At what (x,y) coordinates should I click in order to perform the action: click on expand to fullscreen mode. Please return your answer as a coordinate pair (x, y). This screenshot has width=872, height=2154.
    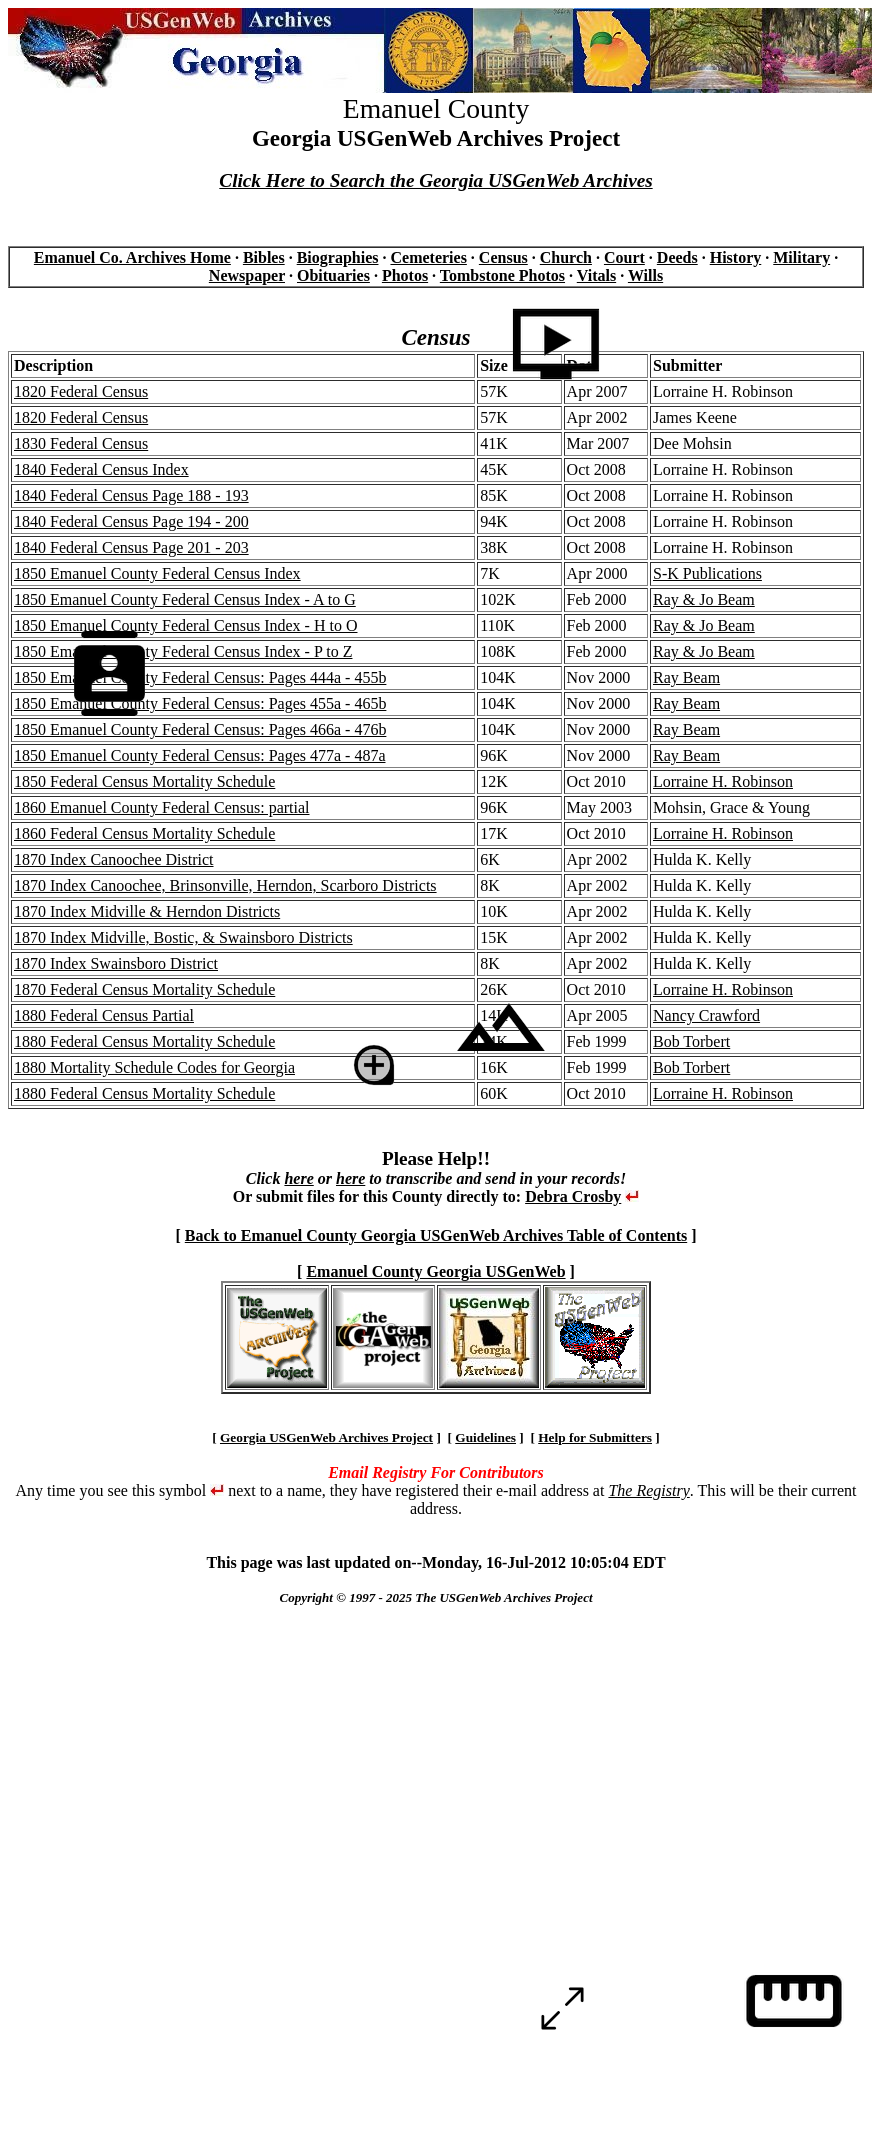
    Looking at the image, I should click on (562, 2008).